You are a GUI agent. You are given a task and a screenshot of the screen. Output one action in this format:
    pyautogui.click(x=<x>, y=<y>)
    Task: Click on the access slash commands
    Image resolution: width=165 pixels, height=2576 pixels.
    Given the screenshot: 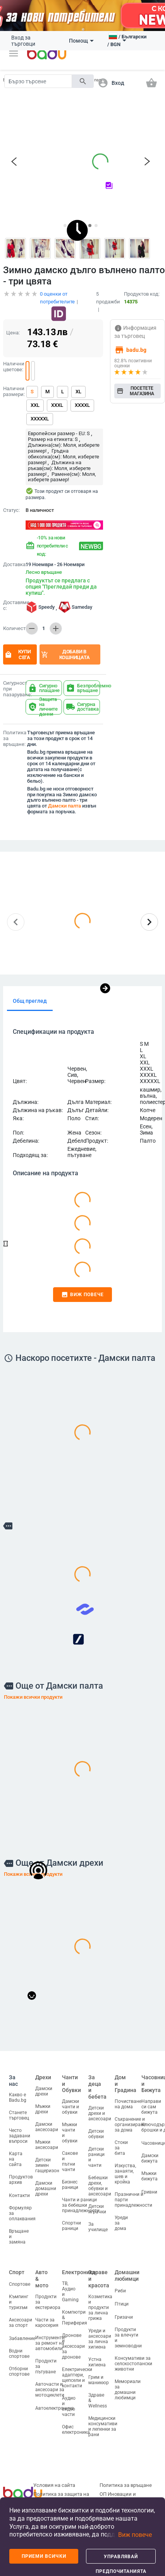 What is the action you would take?
    pyautogui.click(x=78, y=1639)
    